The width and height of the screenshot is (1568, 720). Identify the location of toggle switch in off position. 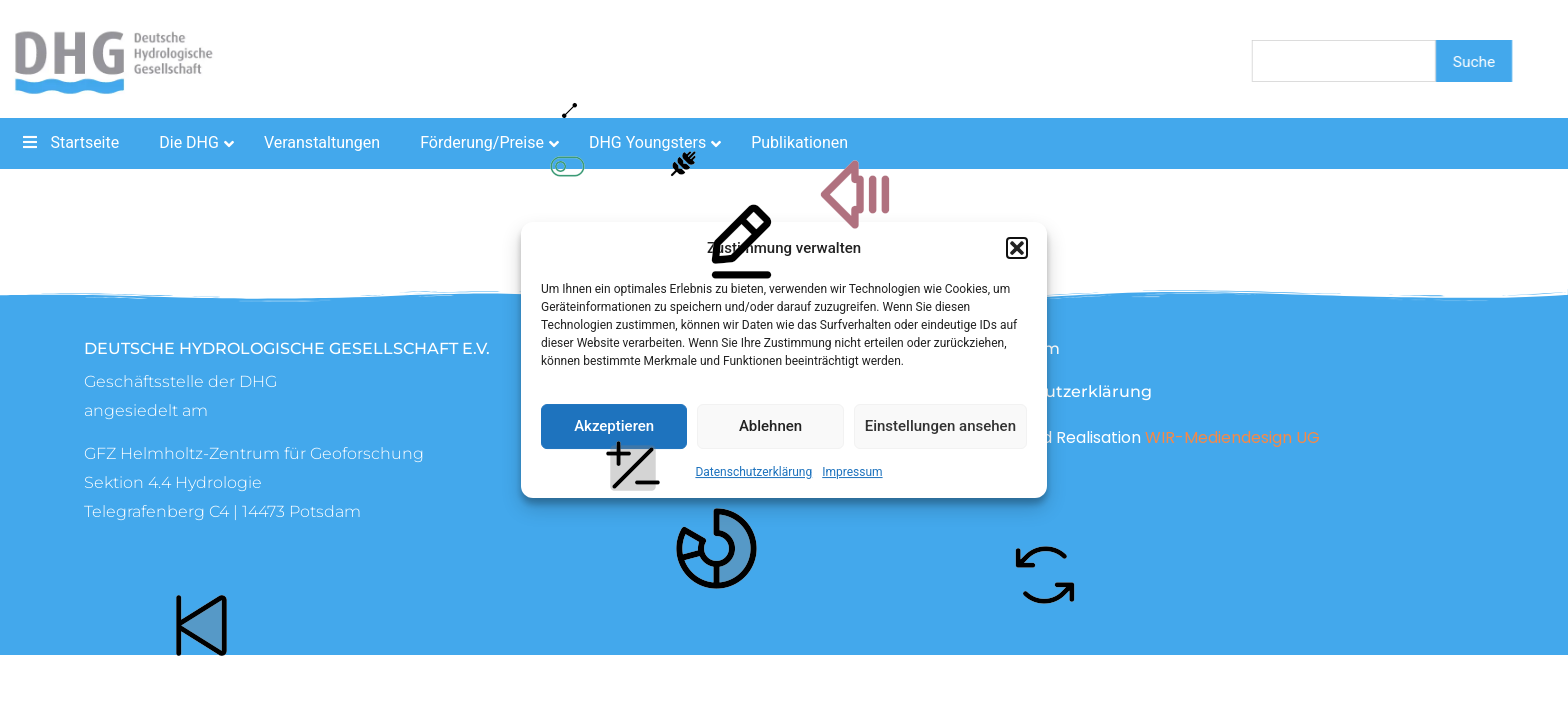
(567, 166).